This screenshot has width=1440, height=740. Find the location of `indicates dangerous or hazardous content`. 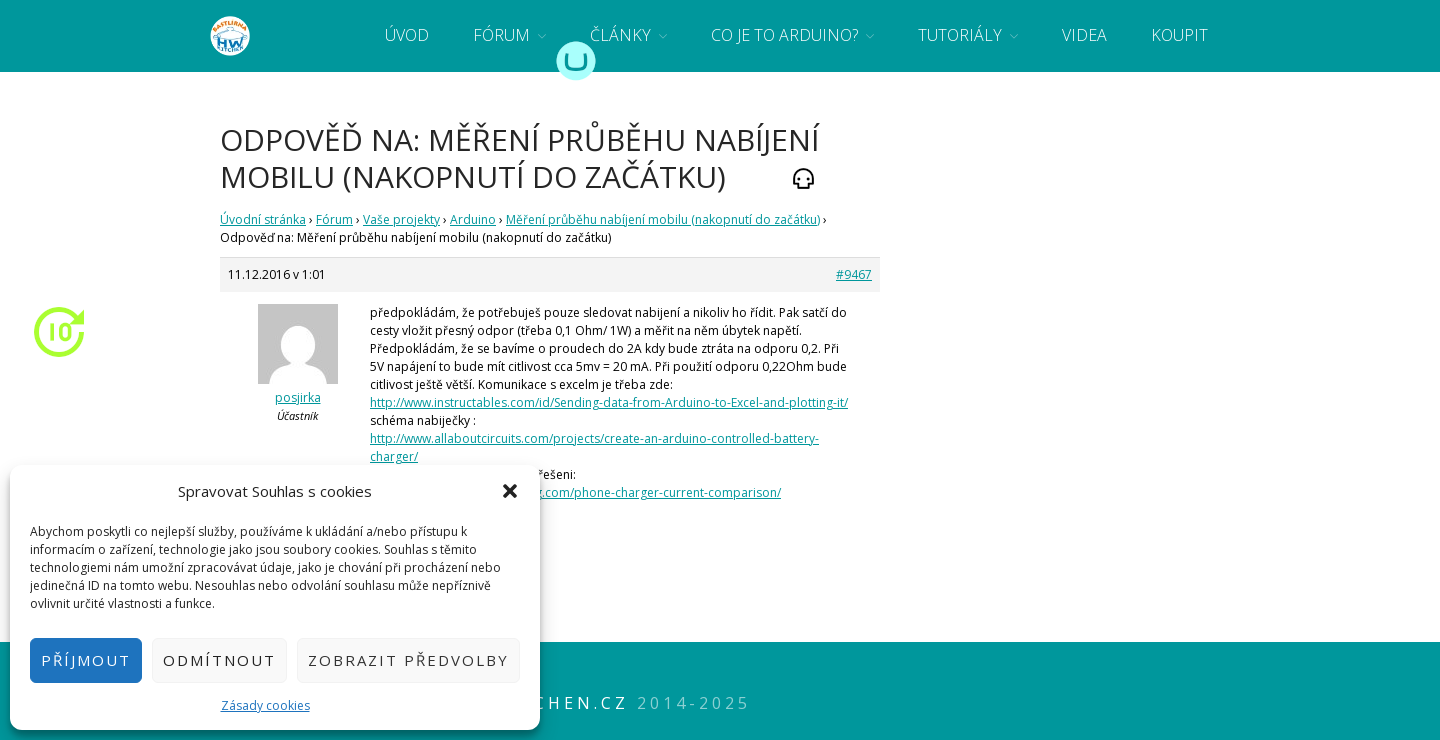

indicates dangerous or hazardous content is located at coordinates (803, 178).